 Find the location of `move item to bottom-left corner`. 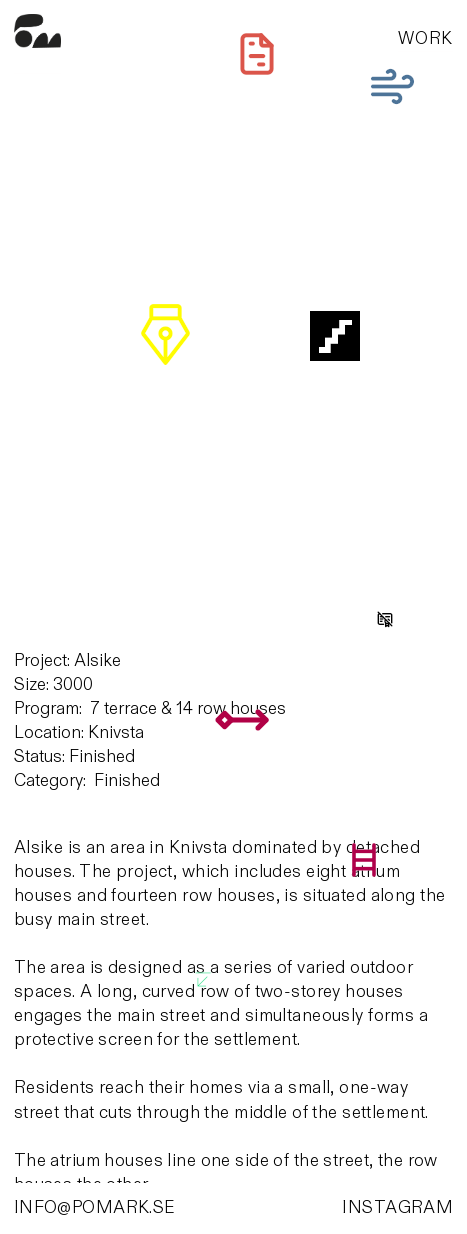

move item to bottom-left corner is located at coordinates (202, 979).